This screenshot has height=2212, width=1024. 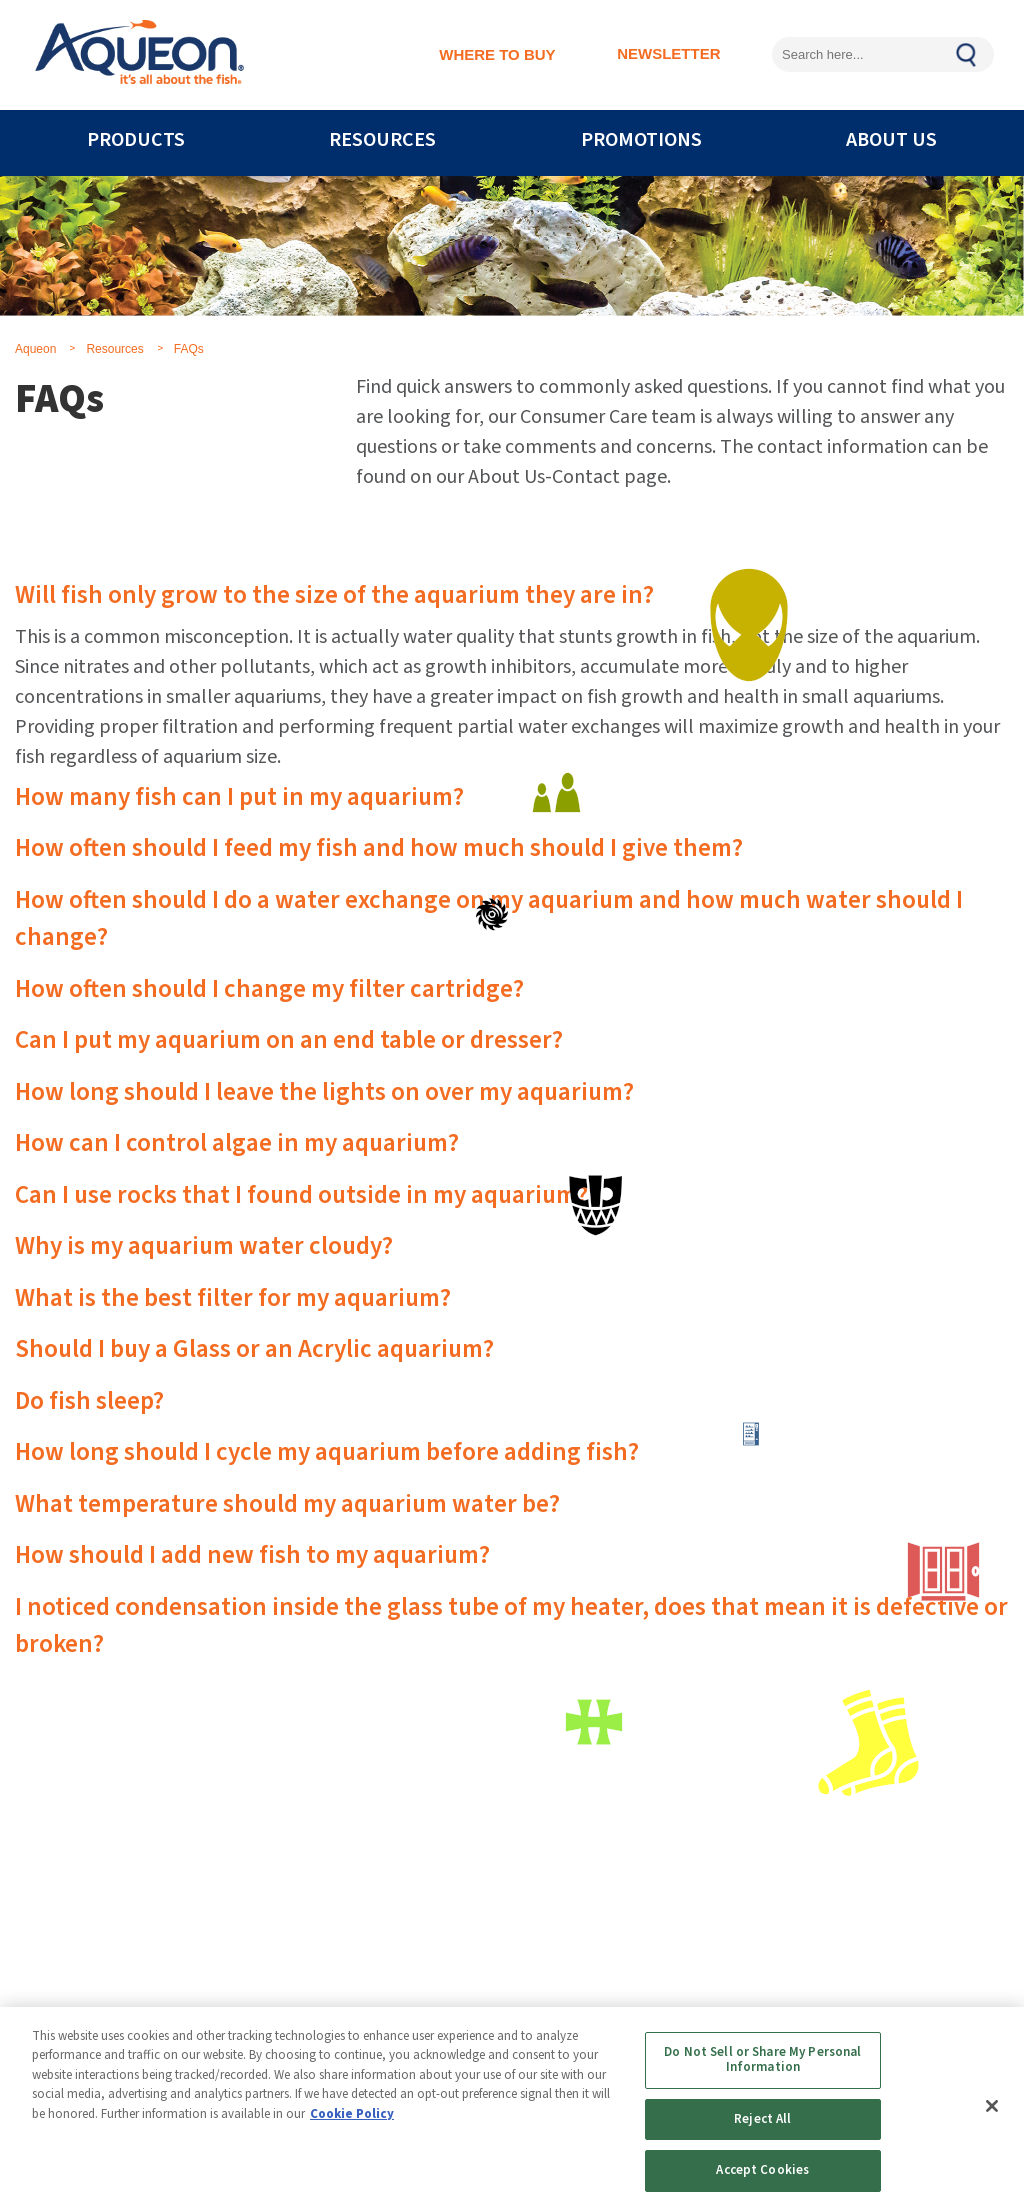 What do you see at coordinates (751, 1434) in the screenshot?
I see `access vending machine or automated purchase options` at bounding box center [751, 1434].